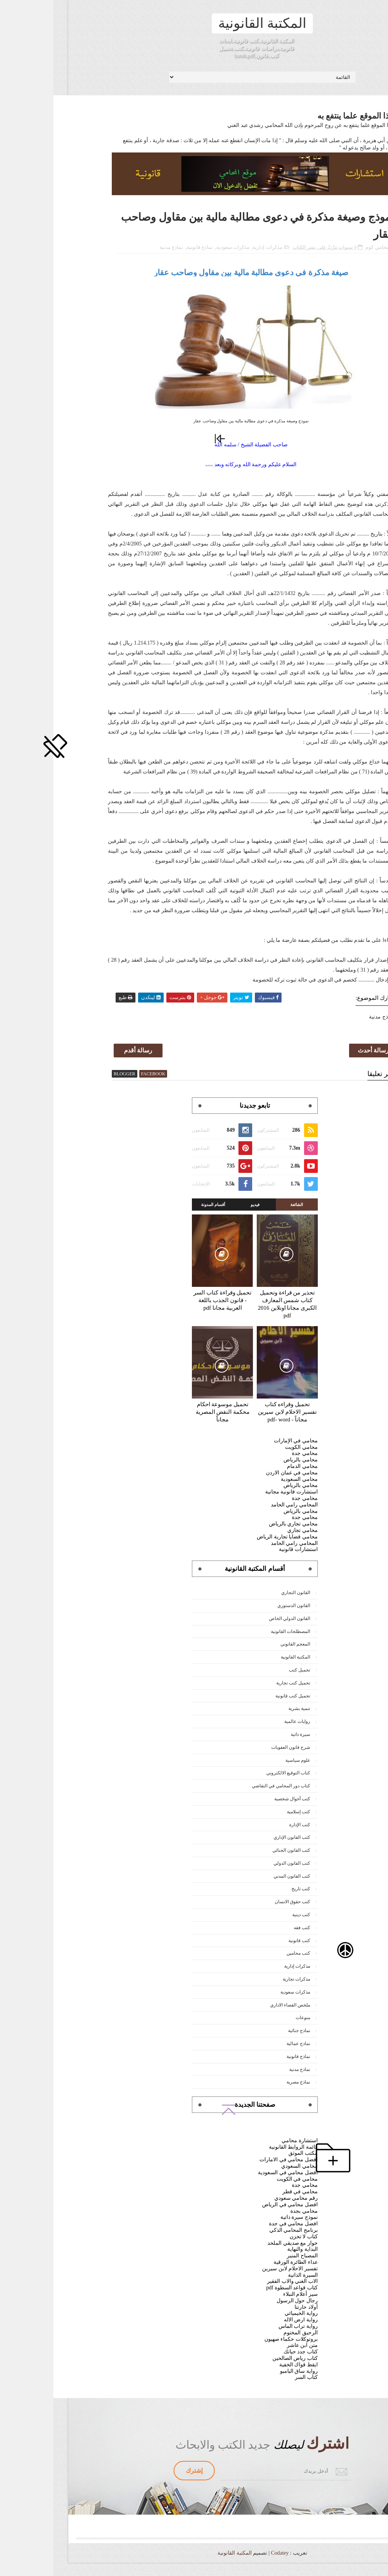 This screenshot has width=388, height=2576. Describe the element at coordinates (229, 2109) in the screenshot. I see `collapse or minimize a section` at that location.